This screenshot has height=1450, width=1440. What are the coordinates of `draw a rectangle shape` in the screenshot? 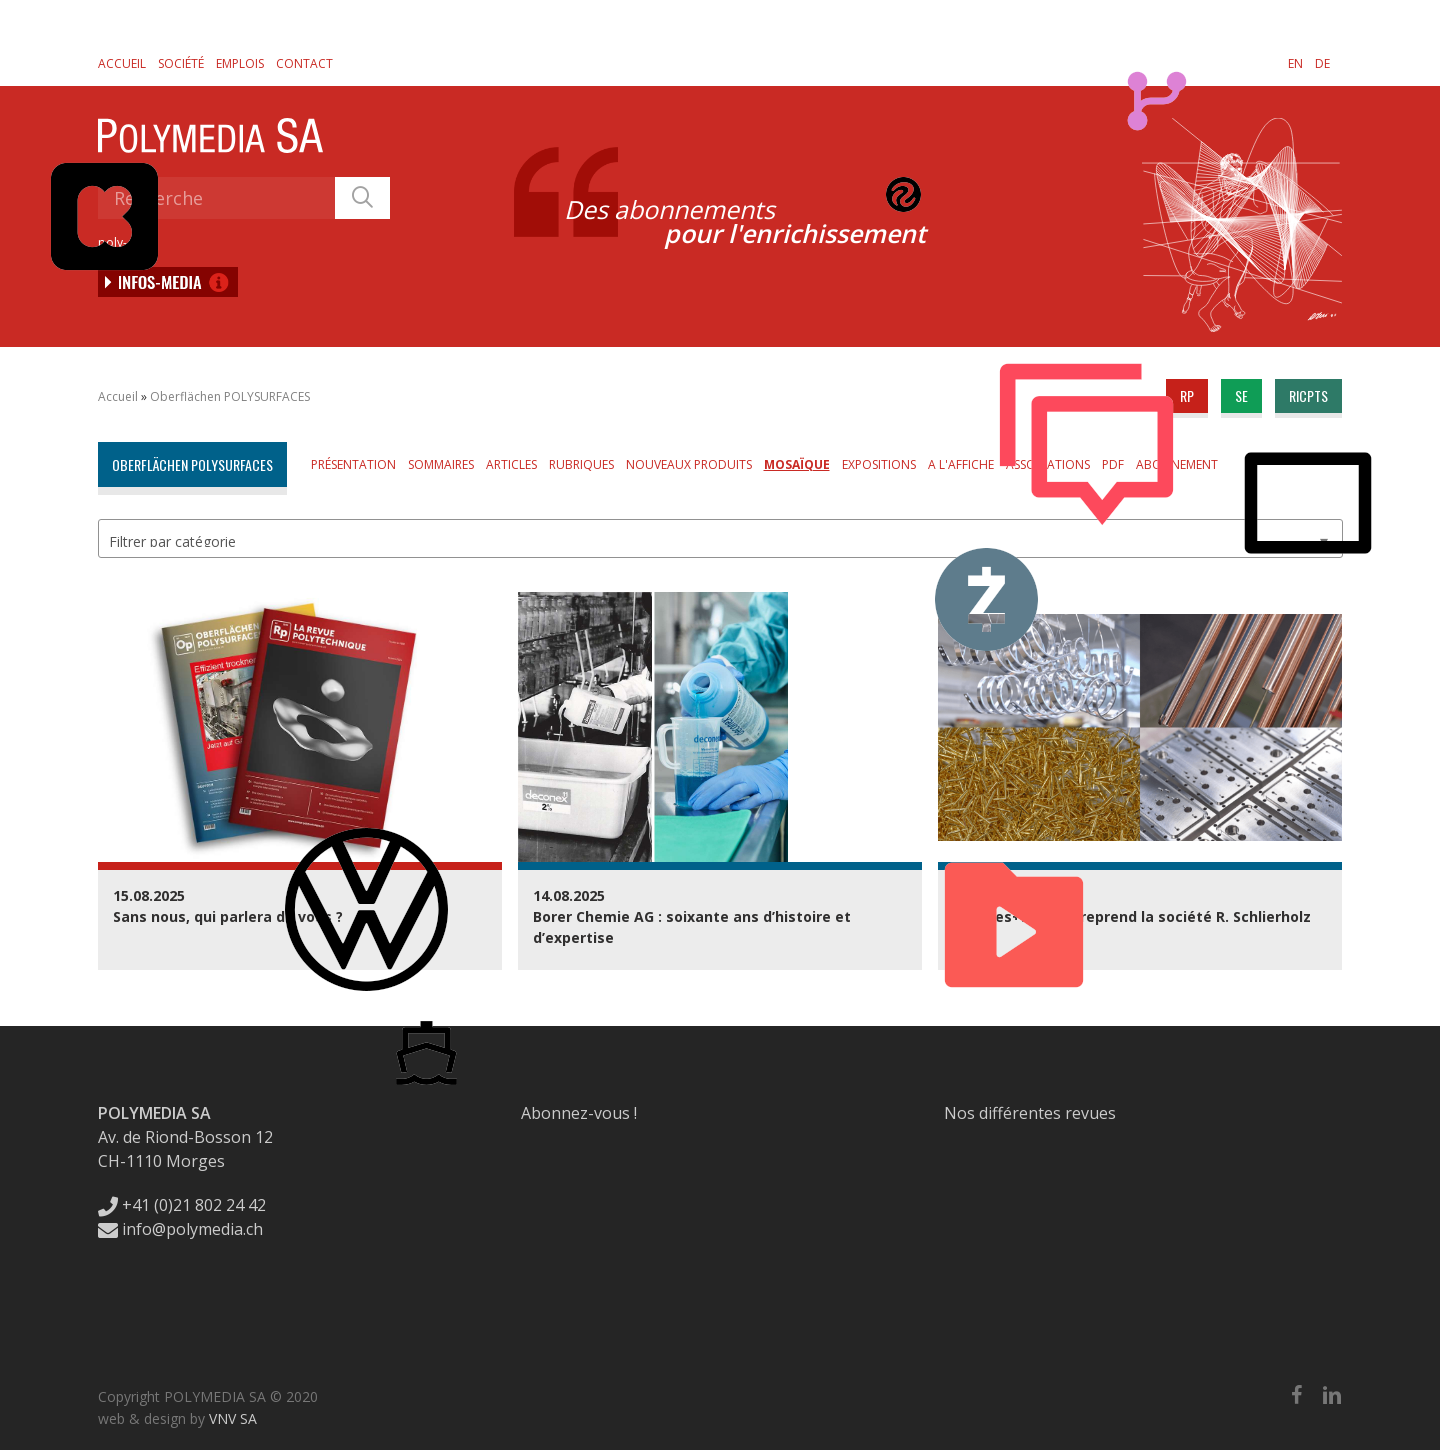 It's located at (1308, 503).